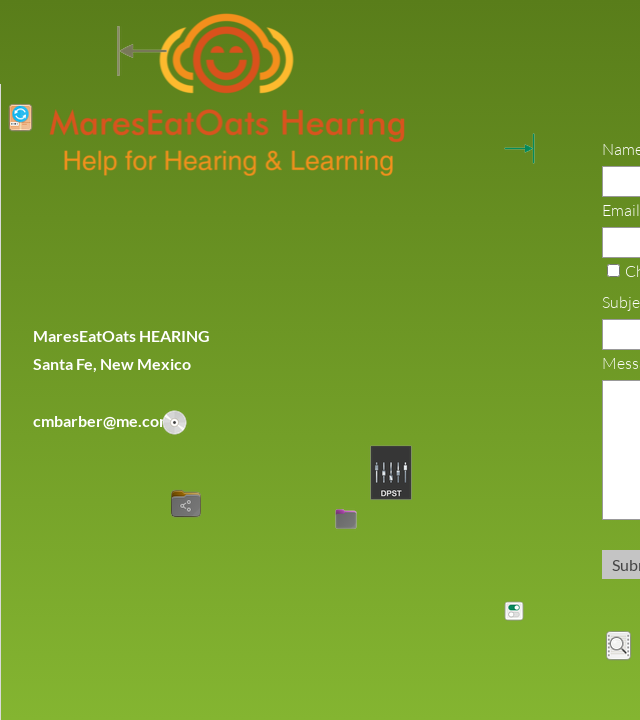  Describe the element at coordinates (519, 148) in the screenshot. I see `go to the last item or page` at that location.